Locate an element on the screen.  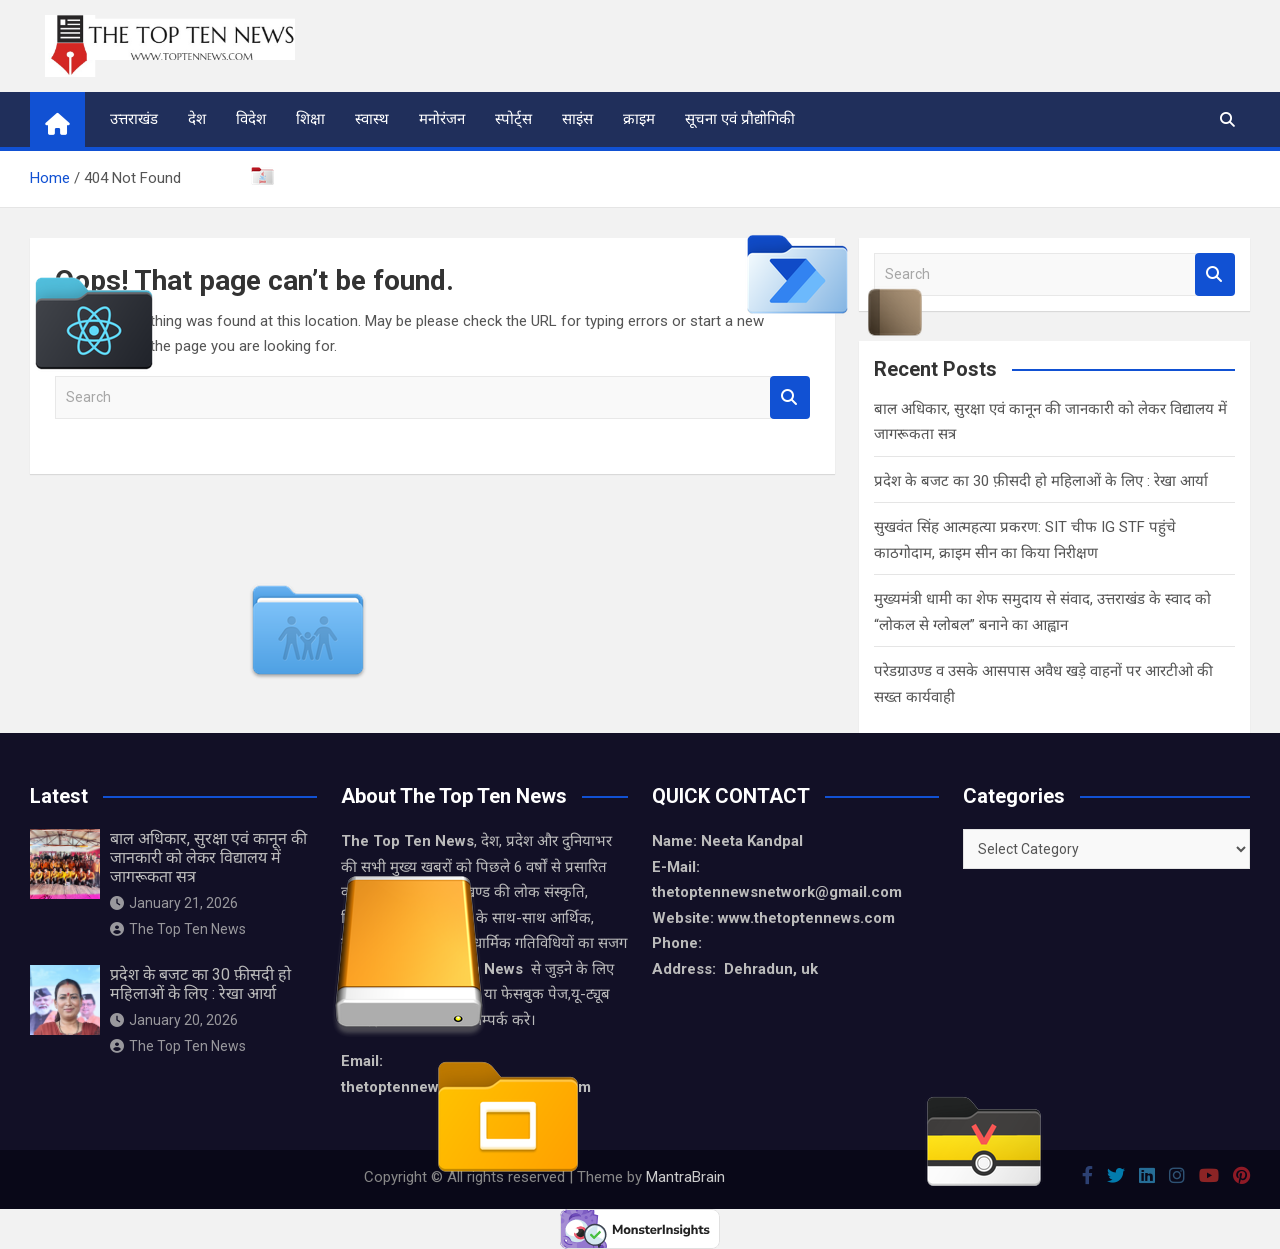
open folder containing google slides files is located at coordinates (507, 1120).